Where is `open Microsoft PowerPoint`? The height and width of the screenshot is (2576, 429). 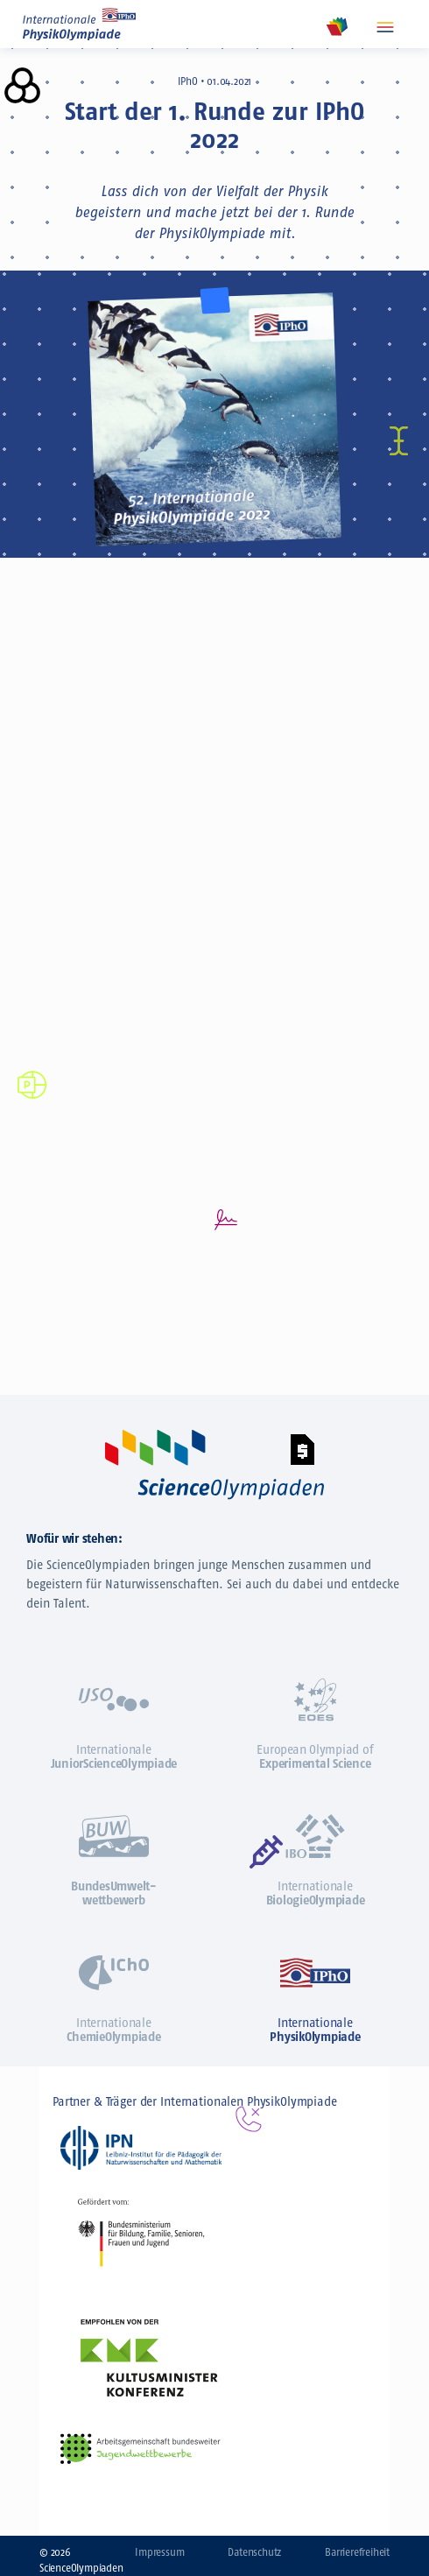
open Microsoft PowerPoint is located at coordinates (32, 1085).